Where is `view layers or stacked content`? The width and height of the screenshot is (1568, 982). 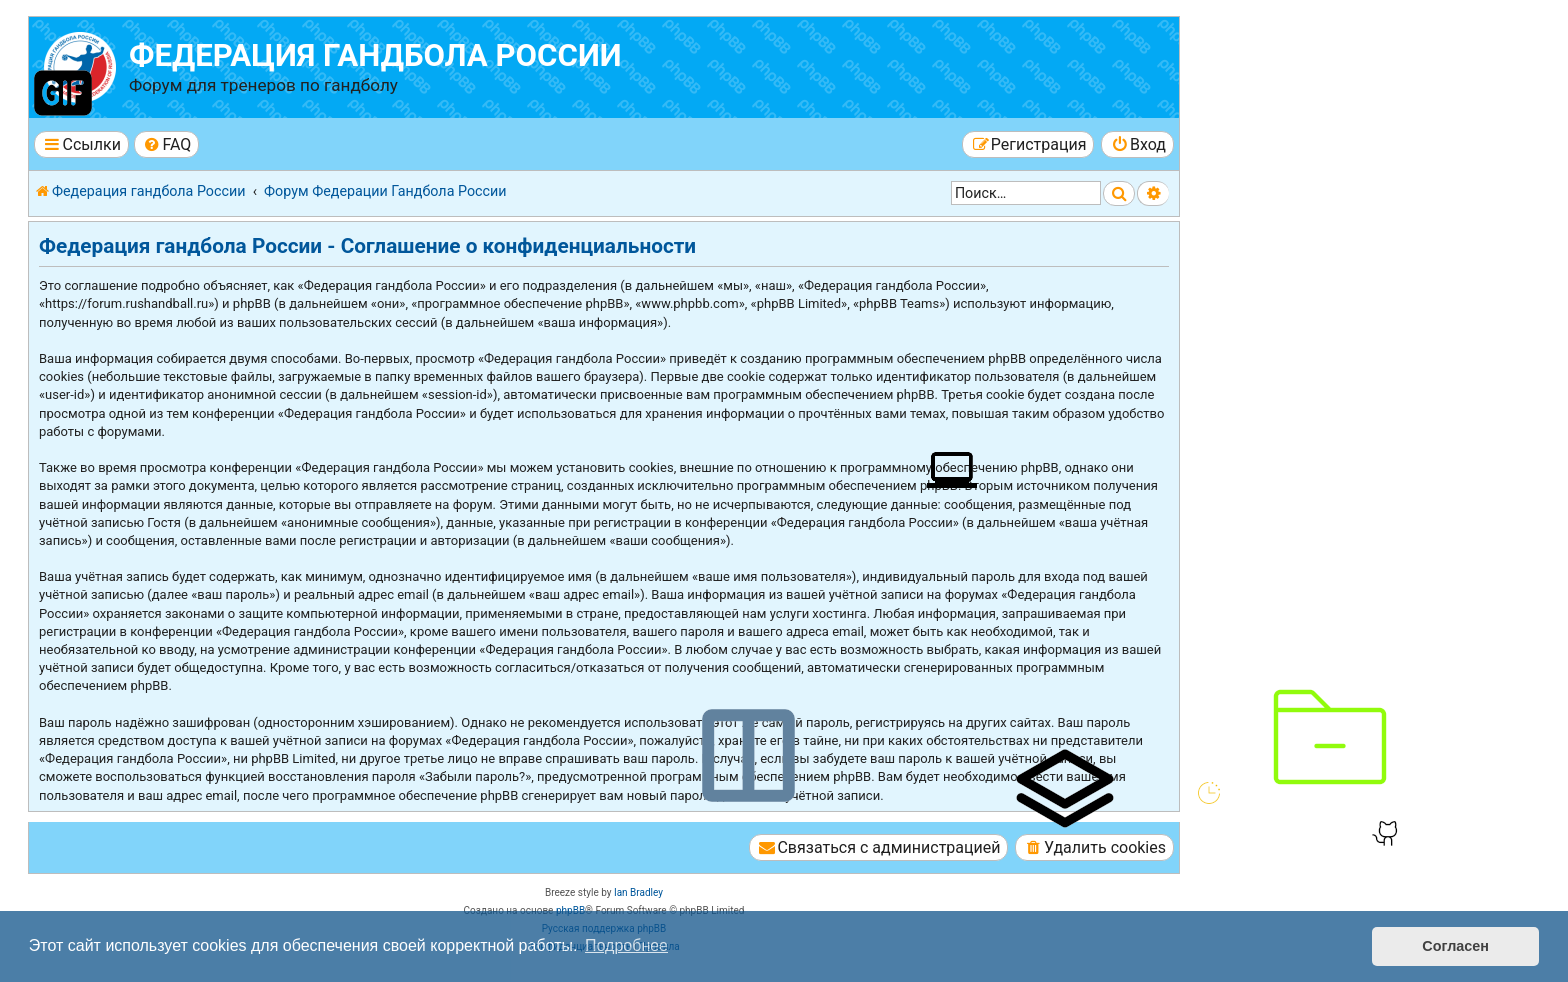
view layers or stacked content is located at coordinates (1065, 790).